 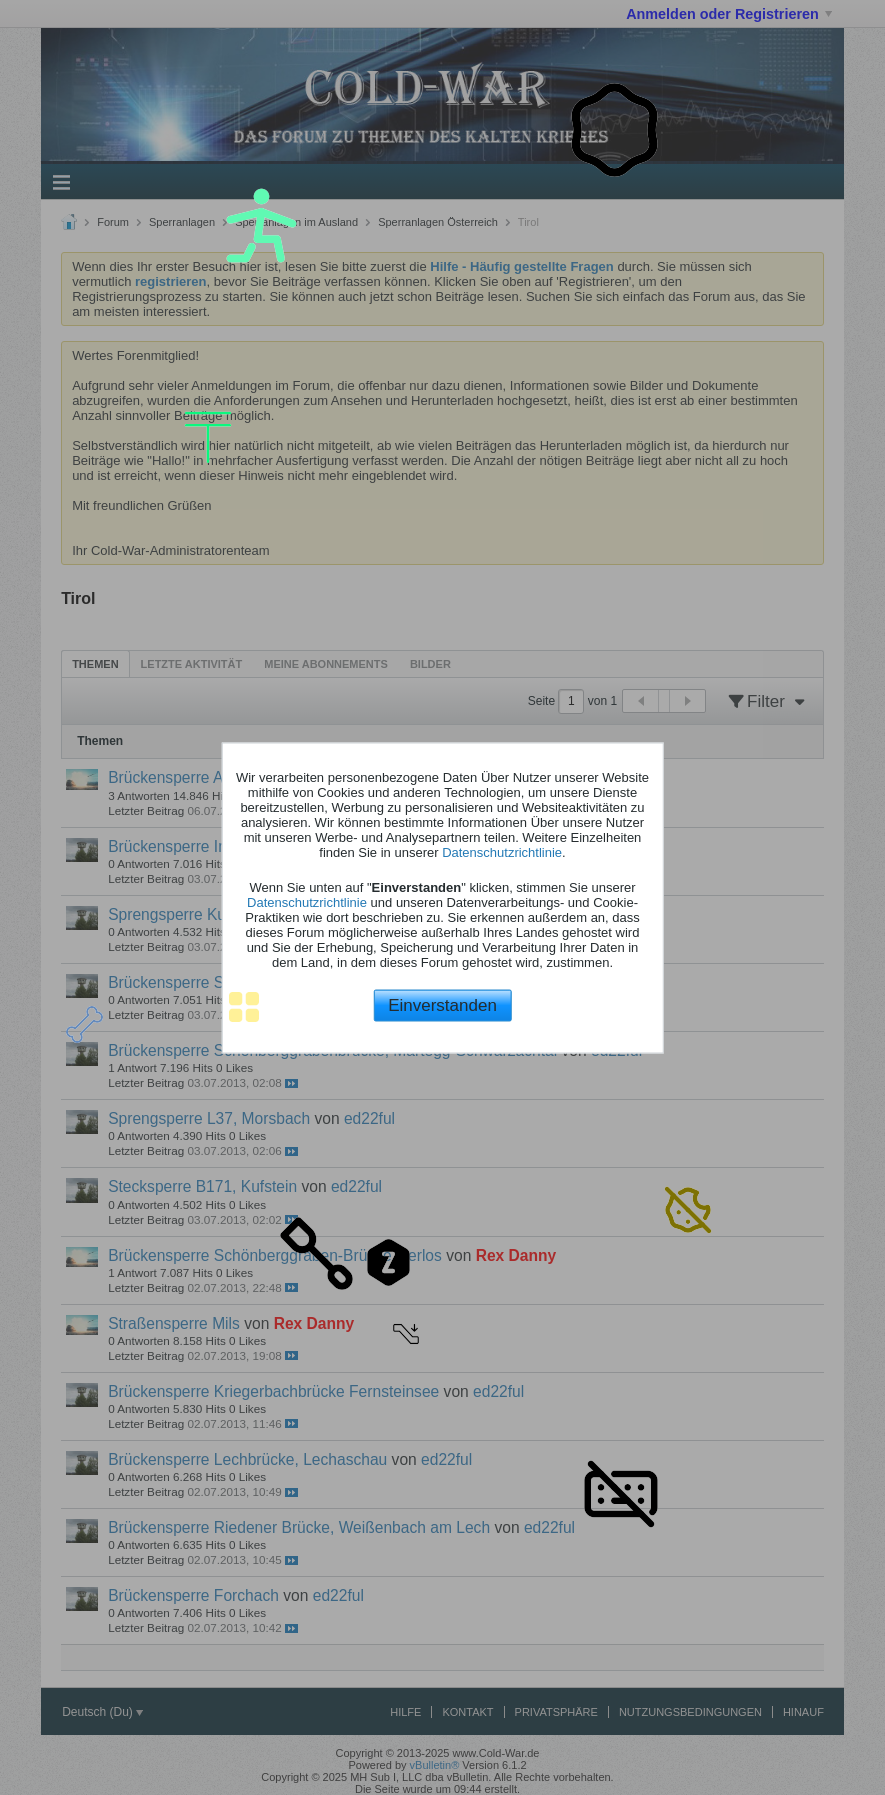 I want to click on switch to grid view, so click(x=244, y=1007).